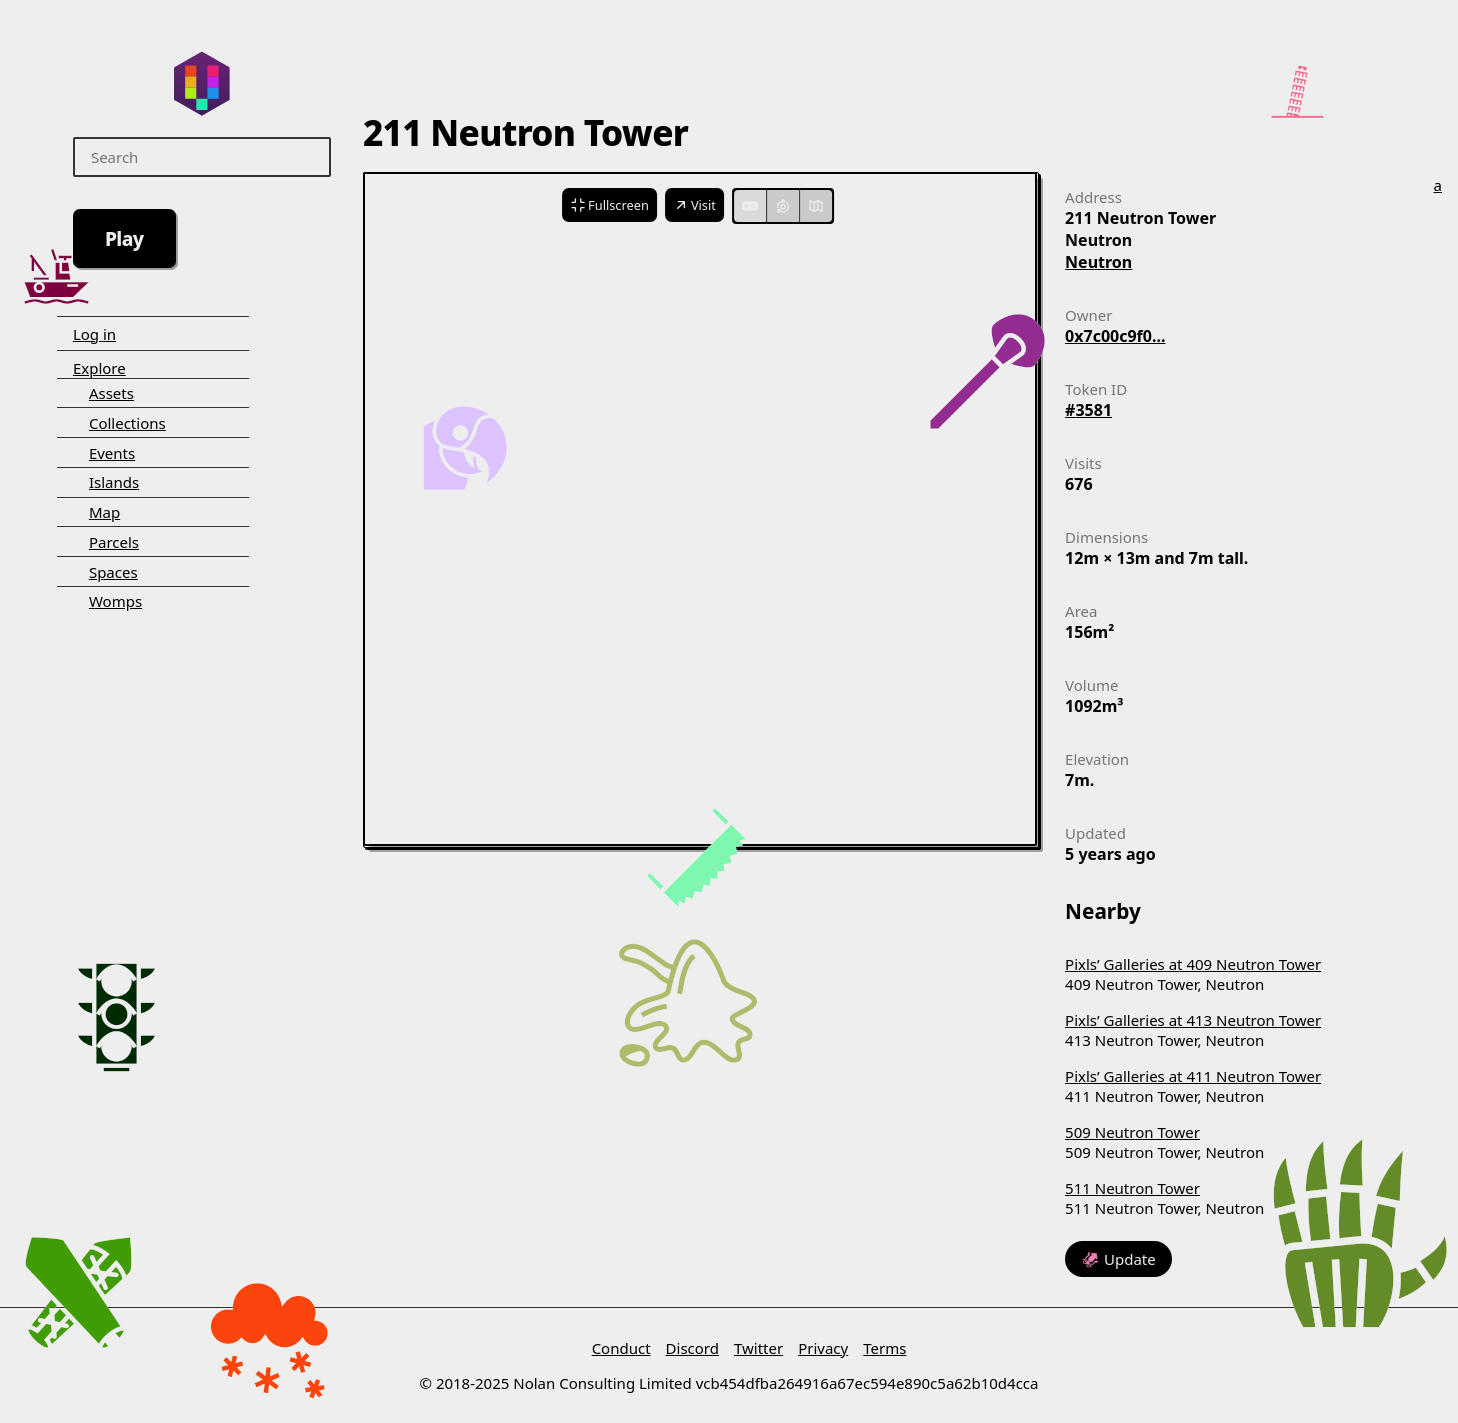 The height and width of the screenshot is (1423, 1458). I want to click on view Italian landmarks or attractions, so click(1297, 91).